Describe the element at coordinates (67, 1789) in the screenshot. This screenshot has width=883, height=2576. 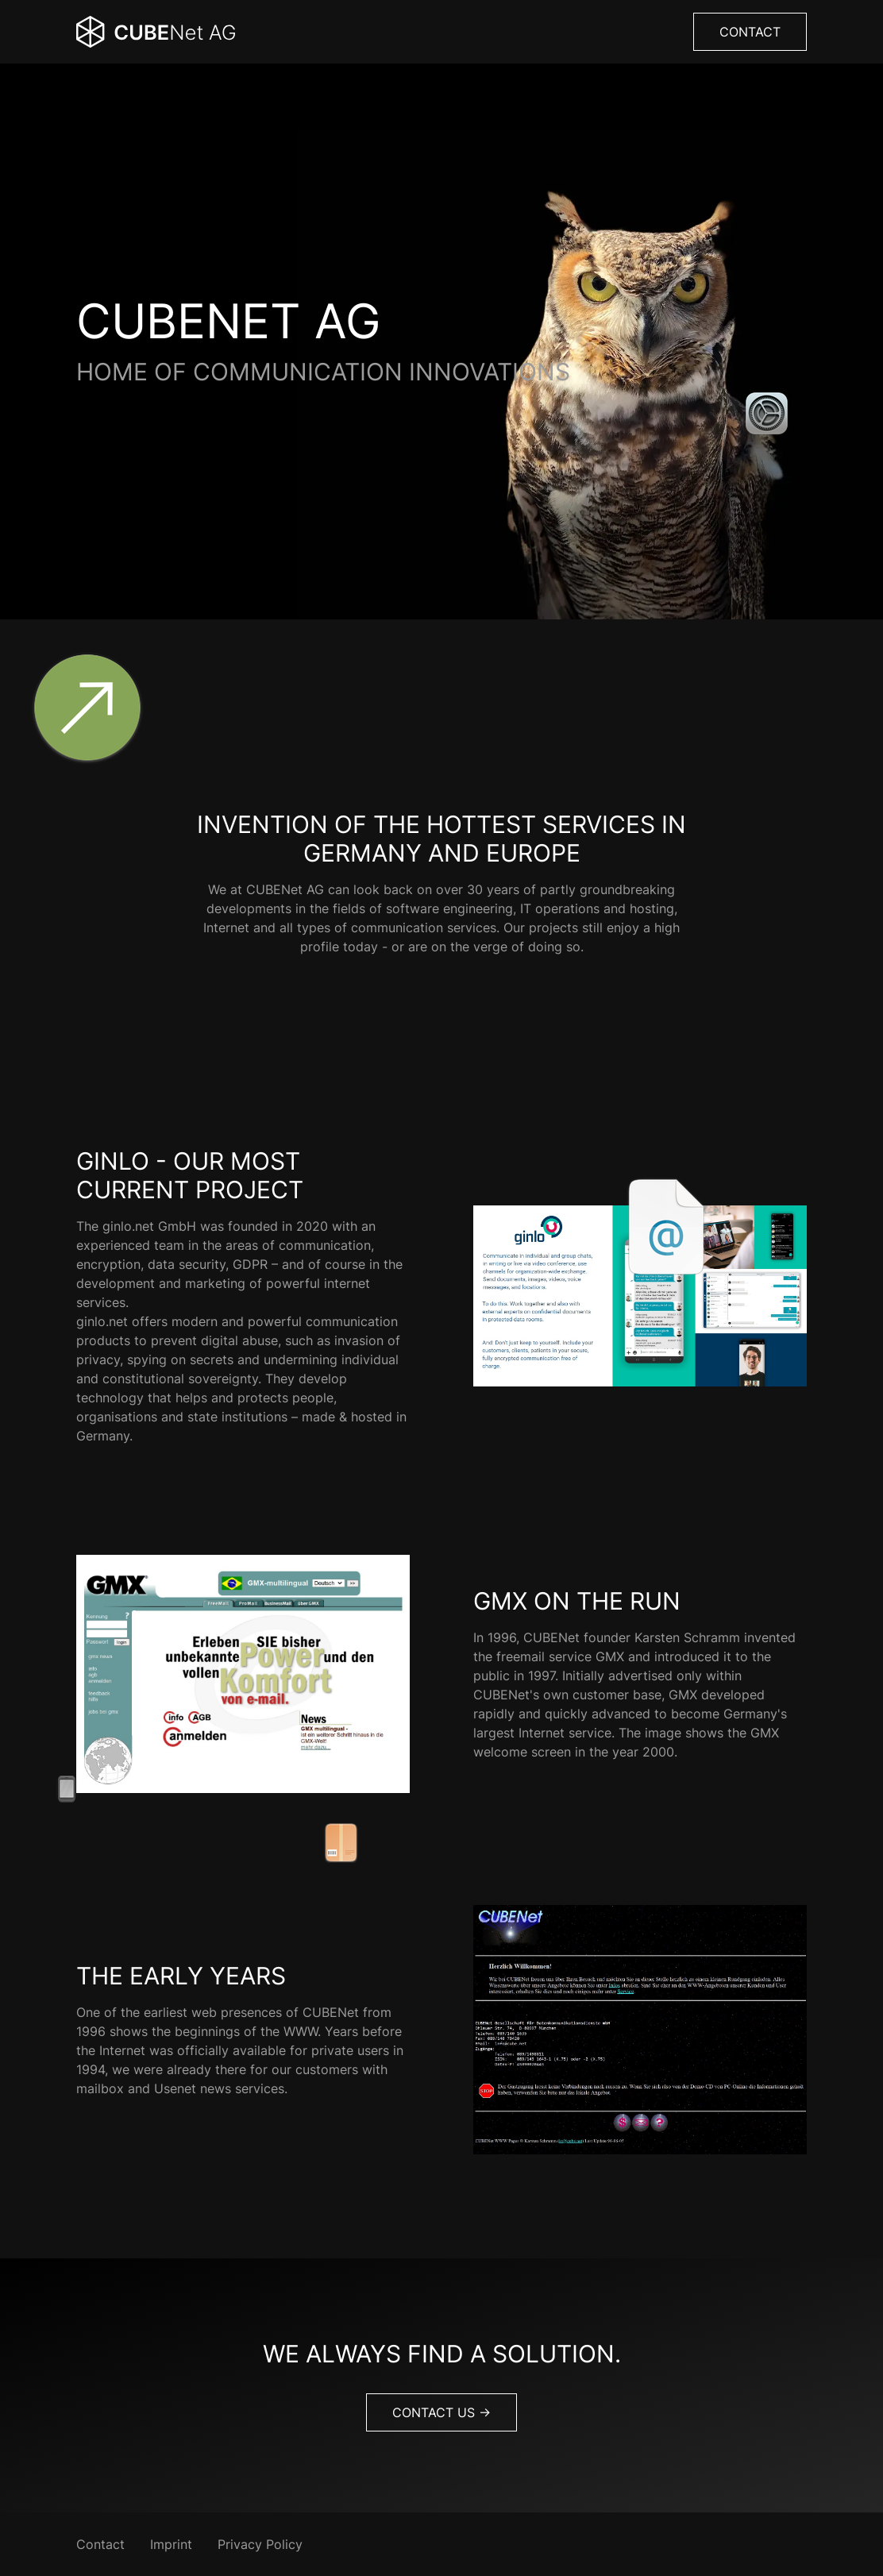
I see `access phone or dialer settings` at that location.